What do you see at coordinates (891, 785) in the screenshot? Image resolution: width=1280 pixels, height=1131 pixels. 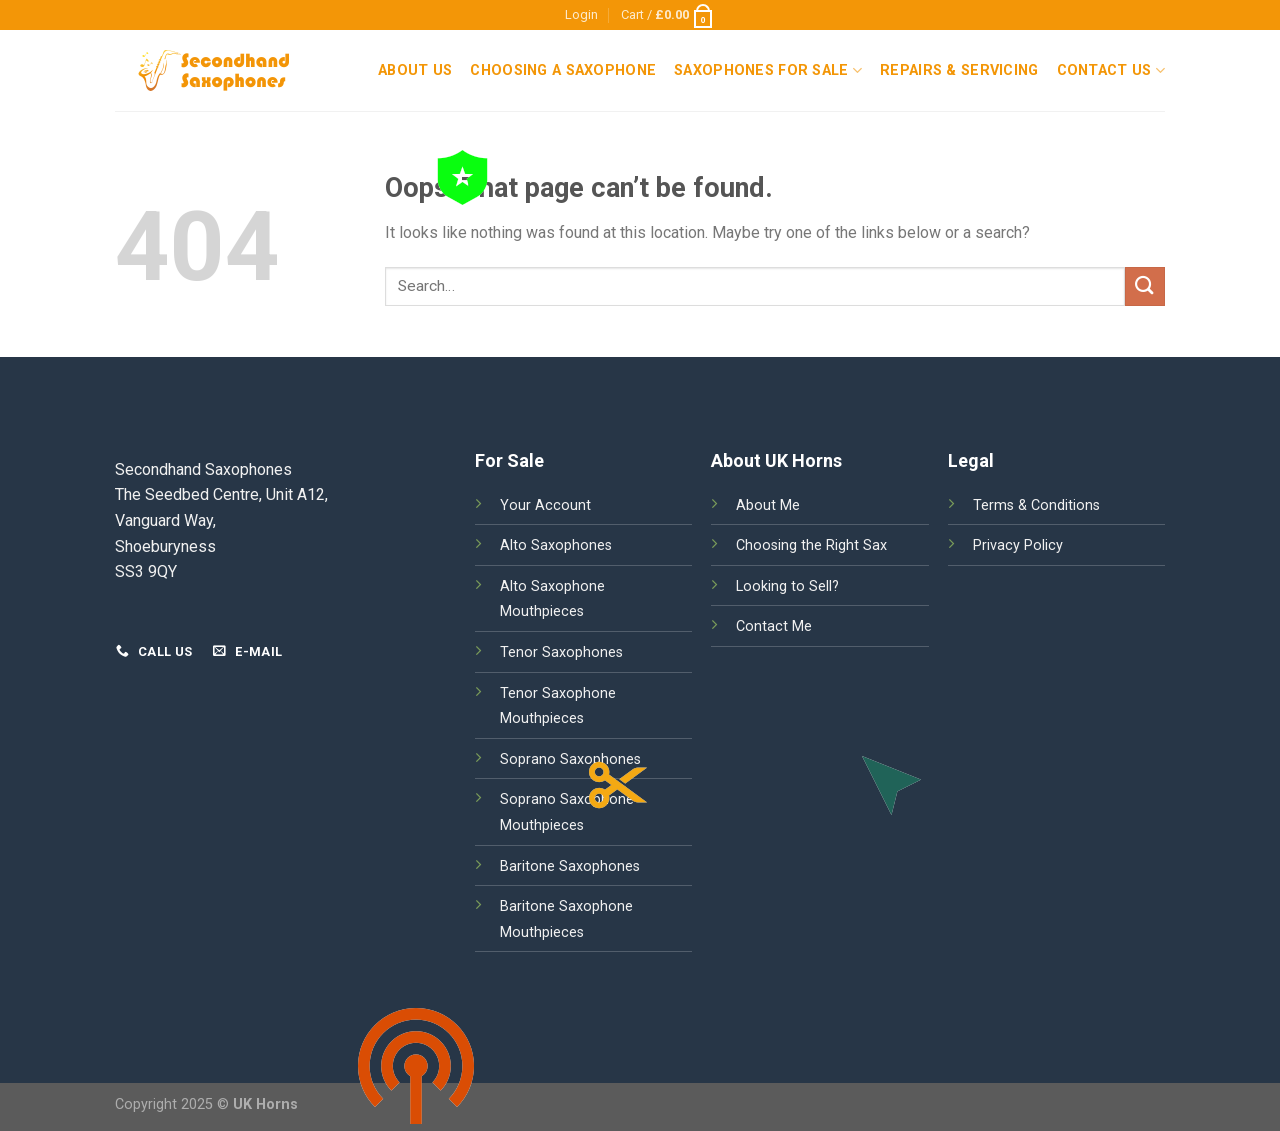 I see `show current location on map` at bounding box center [891, 785].